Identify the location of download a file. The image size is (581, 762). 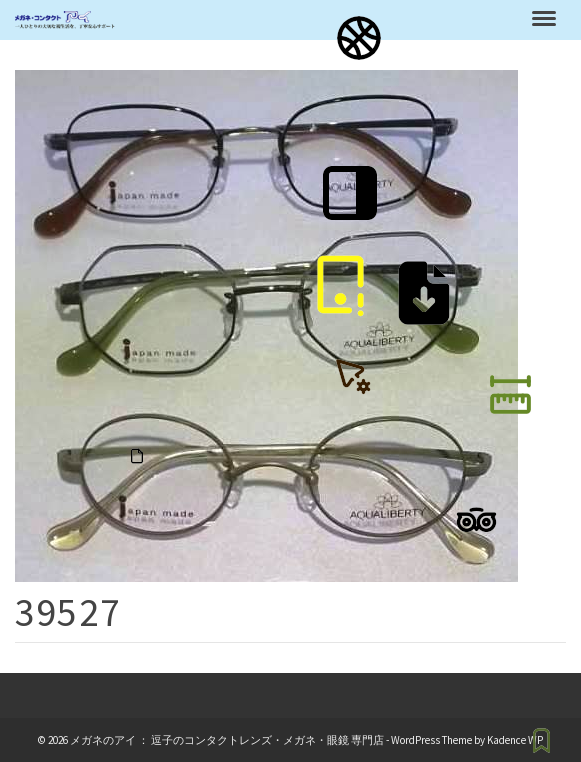
(424, 293).